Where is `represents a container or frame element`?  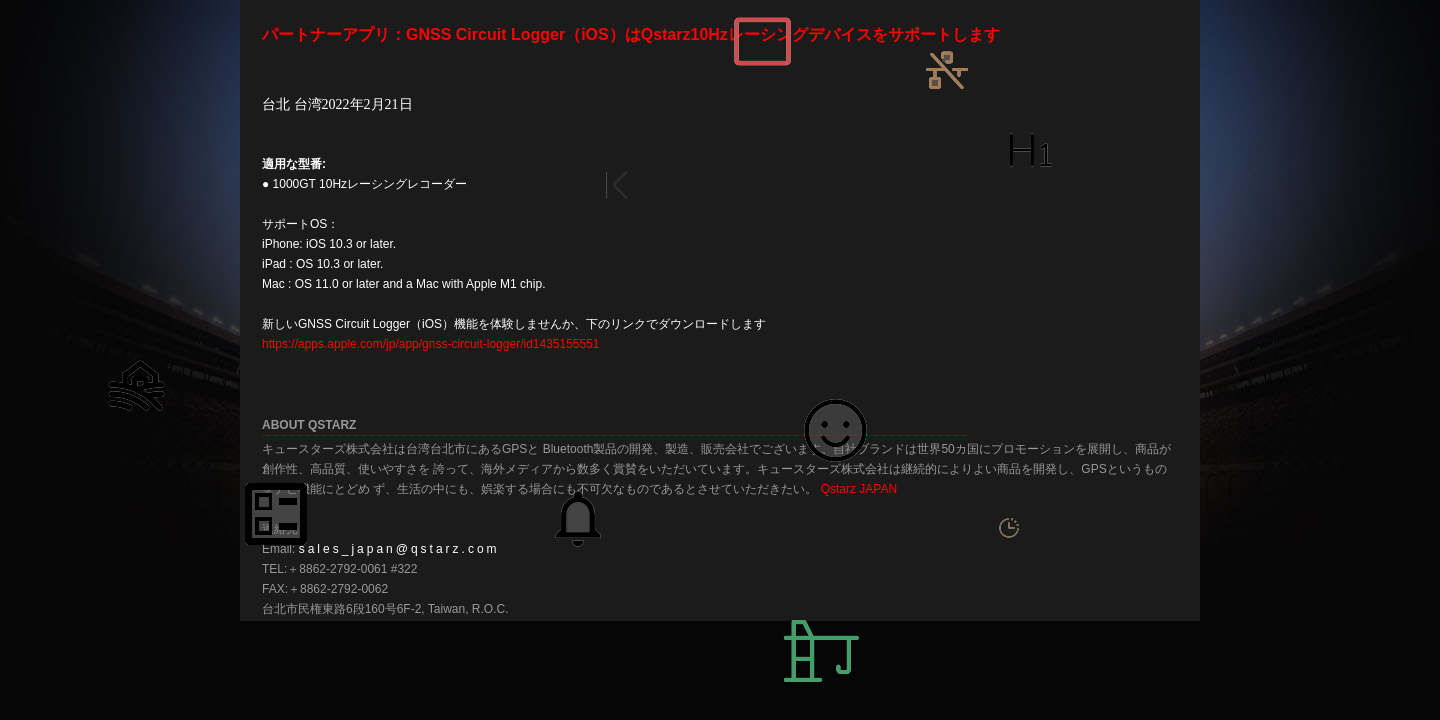
represents a container or frame element is located at coordinates (762, 41).